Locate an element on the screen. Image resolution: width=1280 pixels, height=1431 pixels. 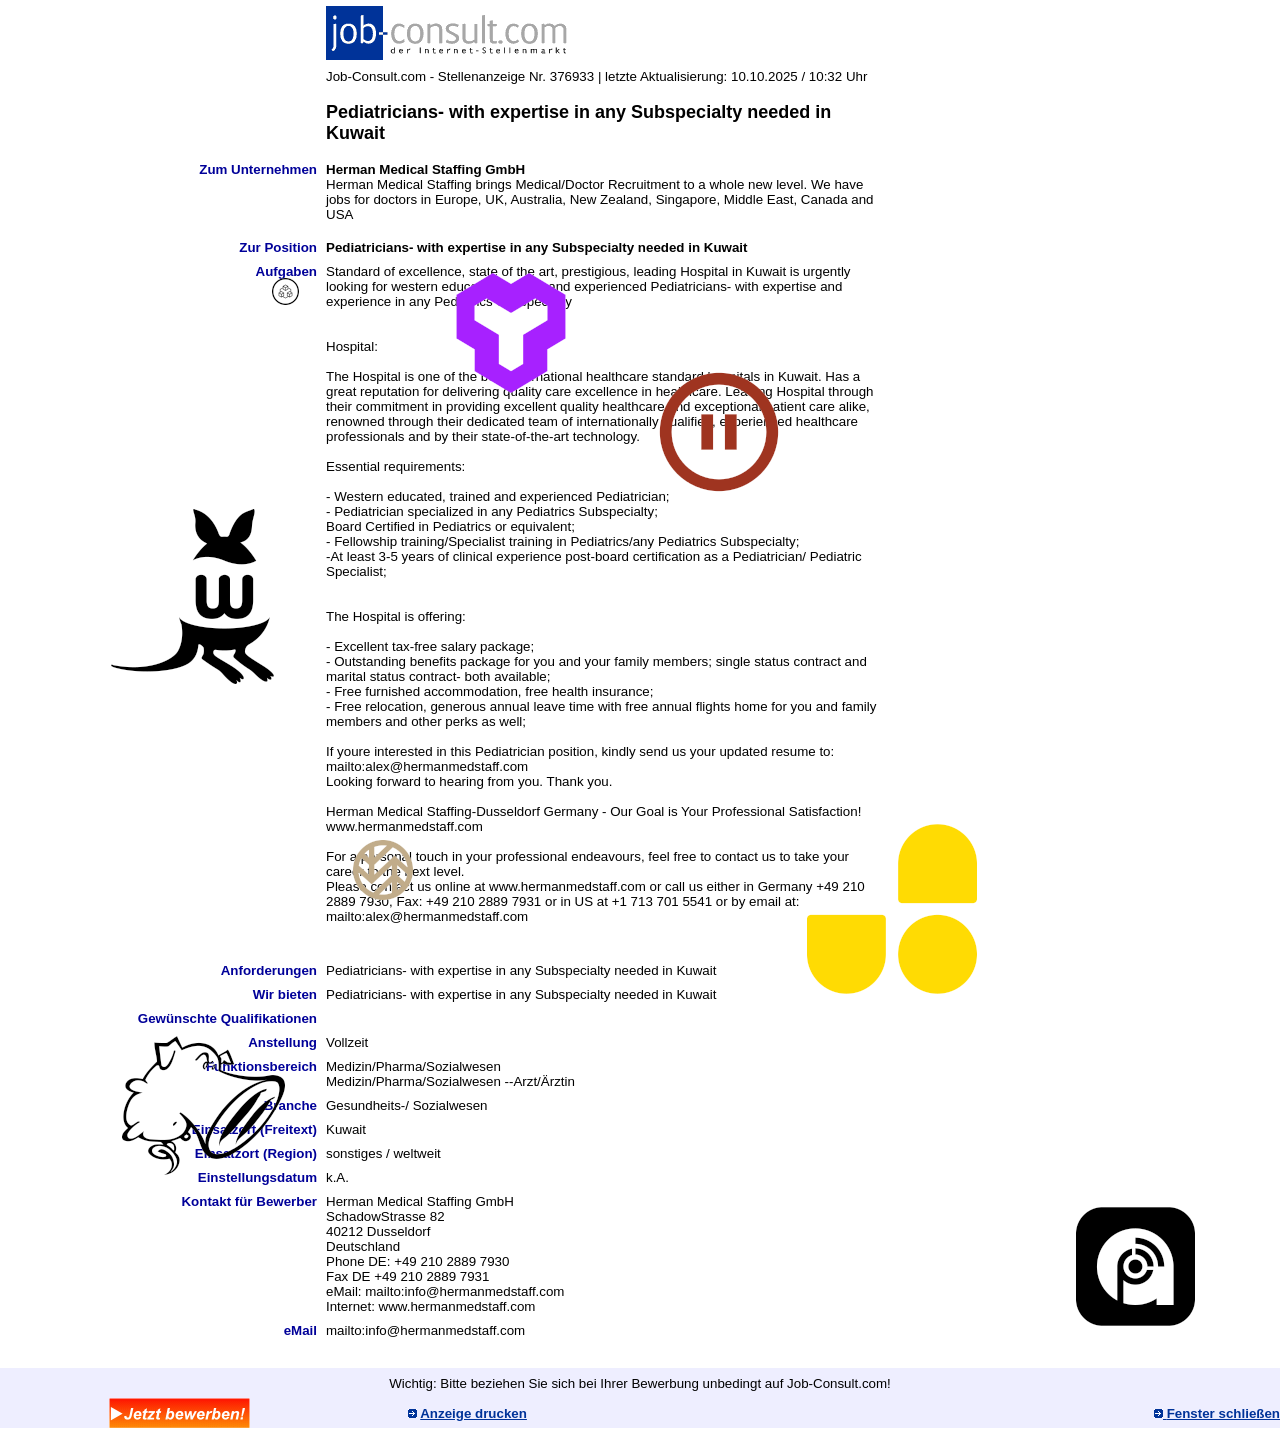
pause media playback is located at coordinates (719, 432).